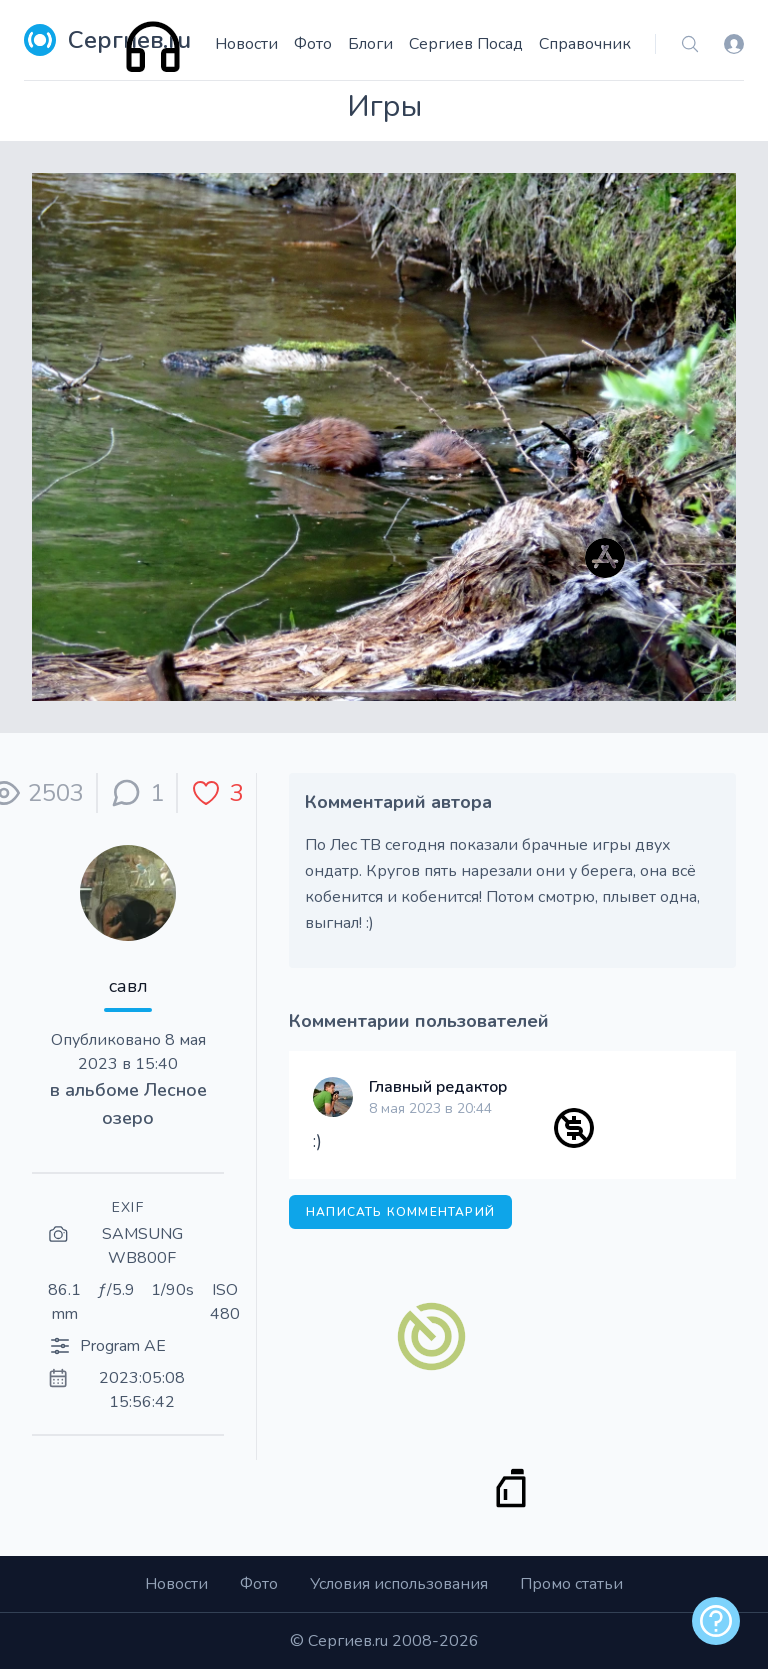 The image size is (768, 1669). What do you see at coordinates (511, 1489) in the screenshot?
I see `find nearby gas stations or fuel locations` at bounding box center [511, 1489].